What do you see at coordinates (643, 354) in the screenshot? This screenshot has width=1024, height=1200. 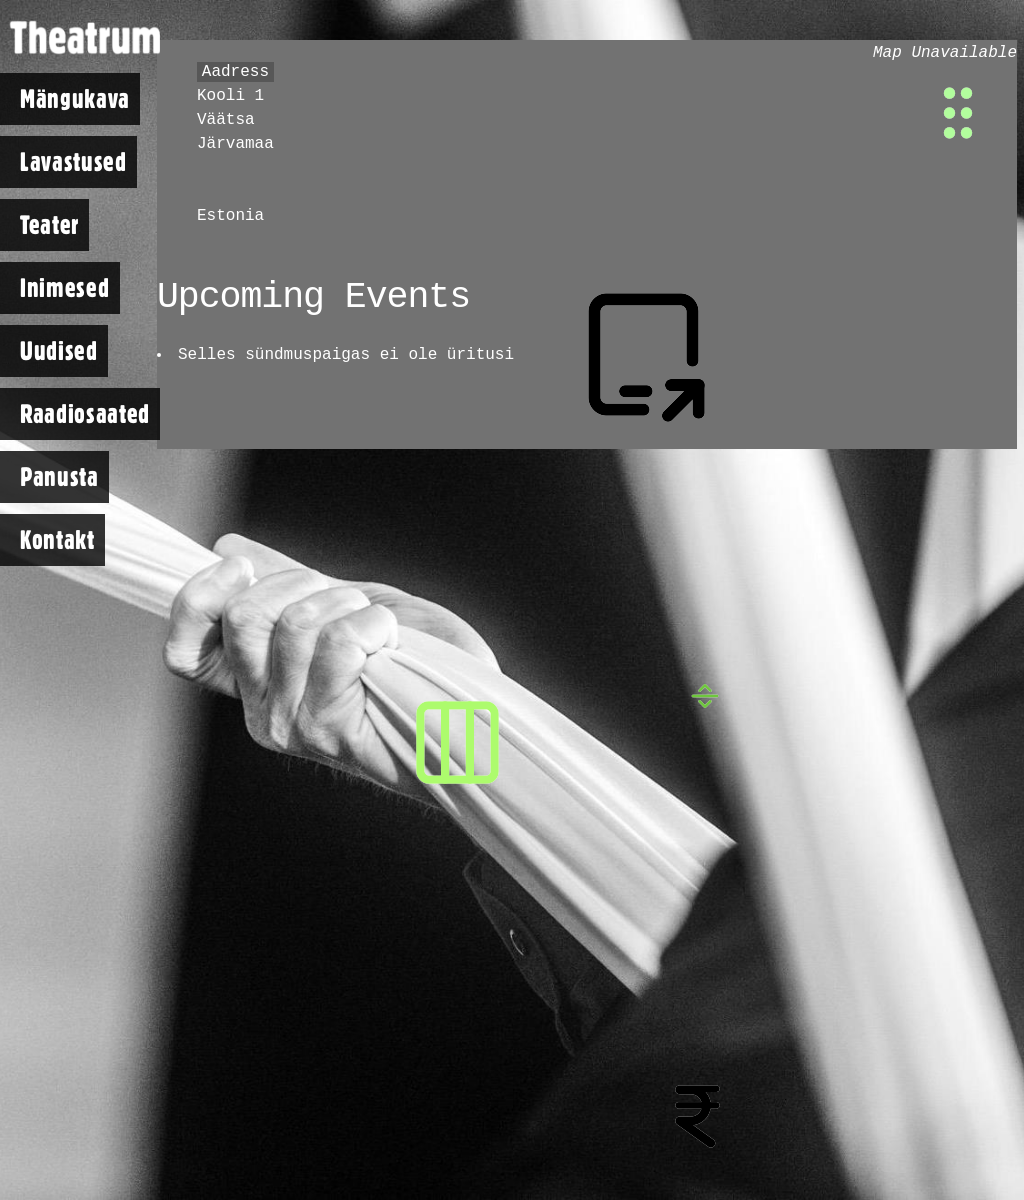 I see `share content from iPad` at bounding box center [643, 354].